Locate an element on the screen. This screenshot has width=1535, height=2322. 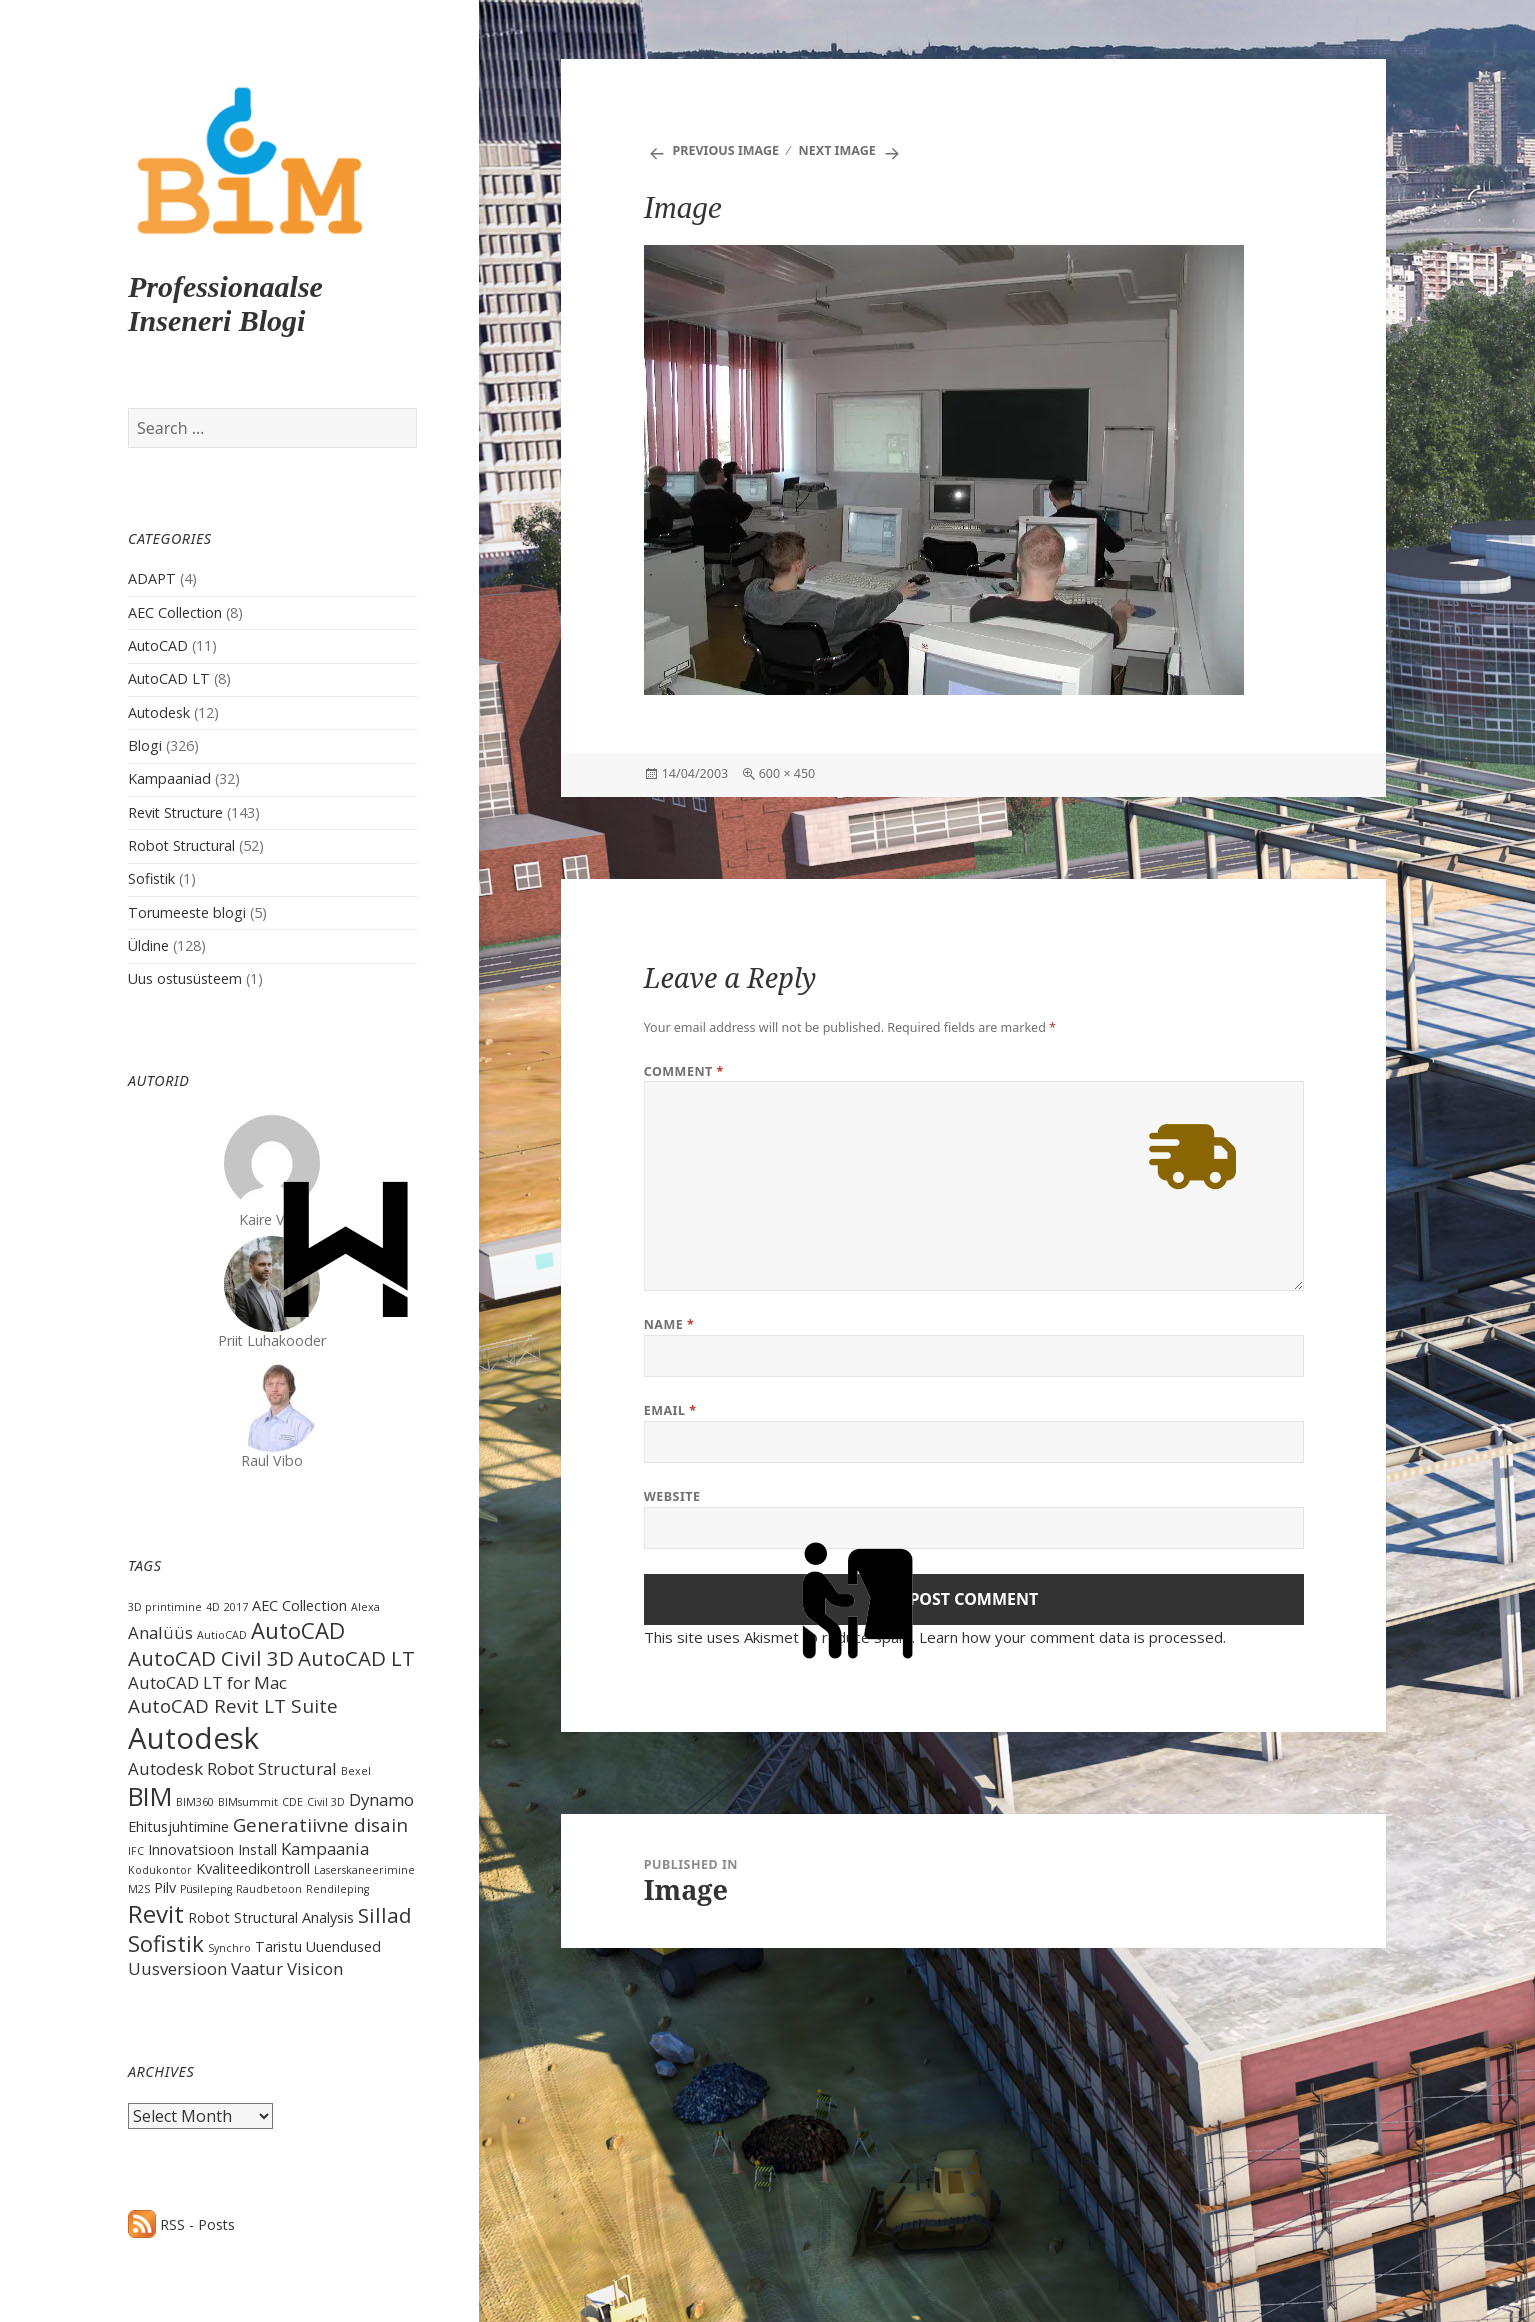
access voting or polling booth is located at coordinates (854, 1600).